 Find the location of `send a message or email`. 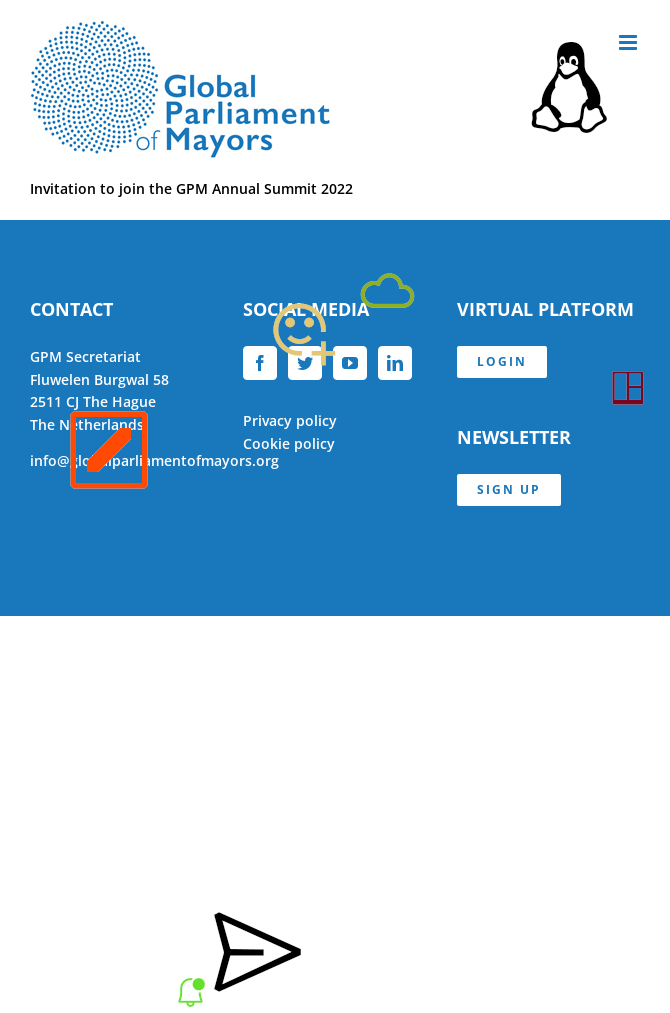

send a message or email is located at coordinates (257, 952).